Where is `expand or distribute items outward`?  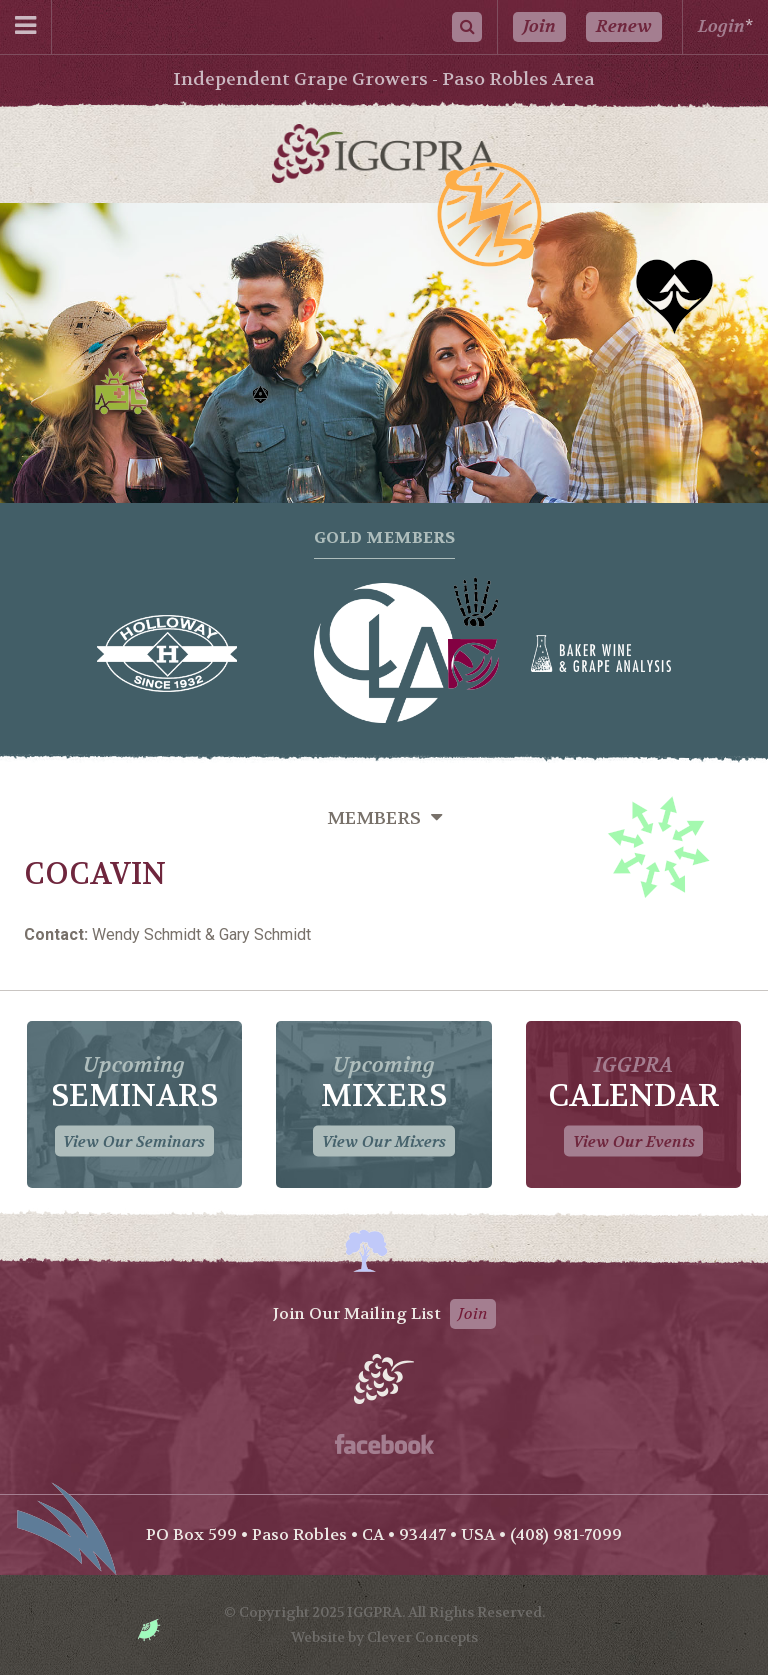
expand or distribute items outward is located at coordinates (658, 847).